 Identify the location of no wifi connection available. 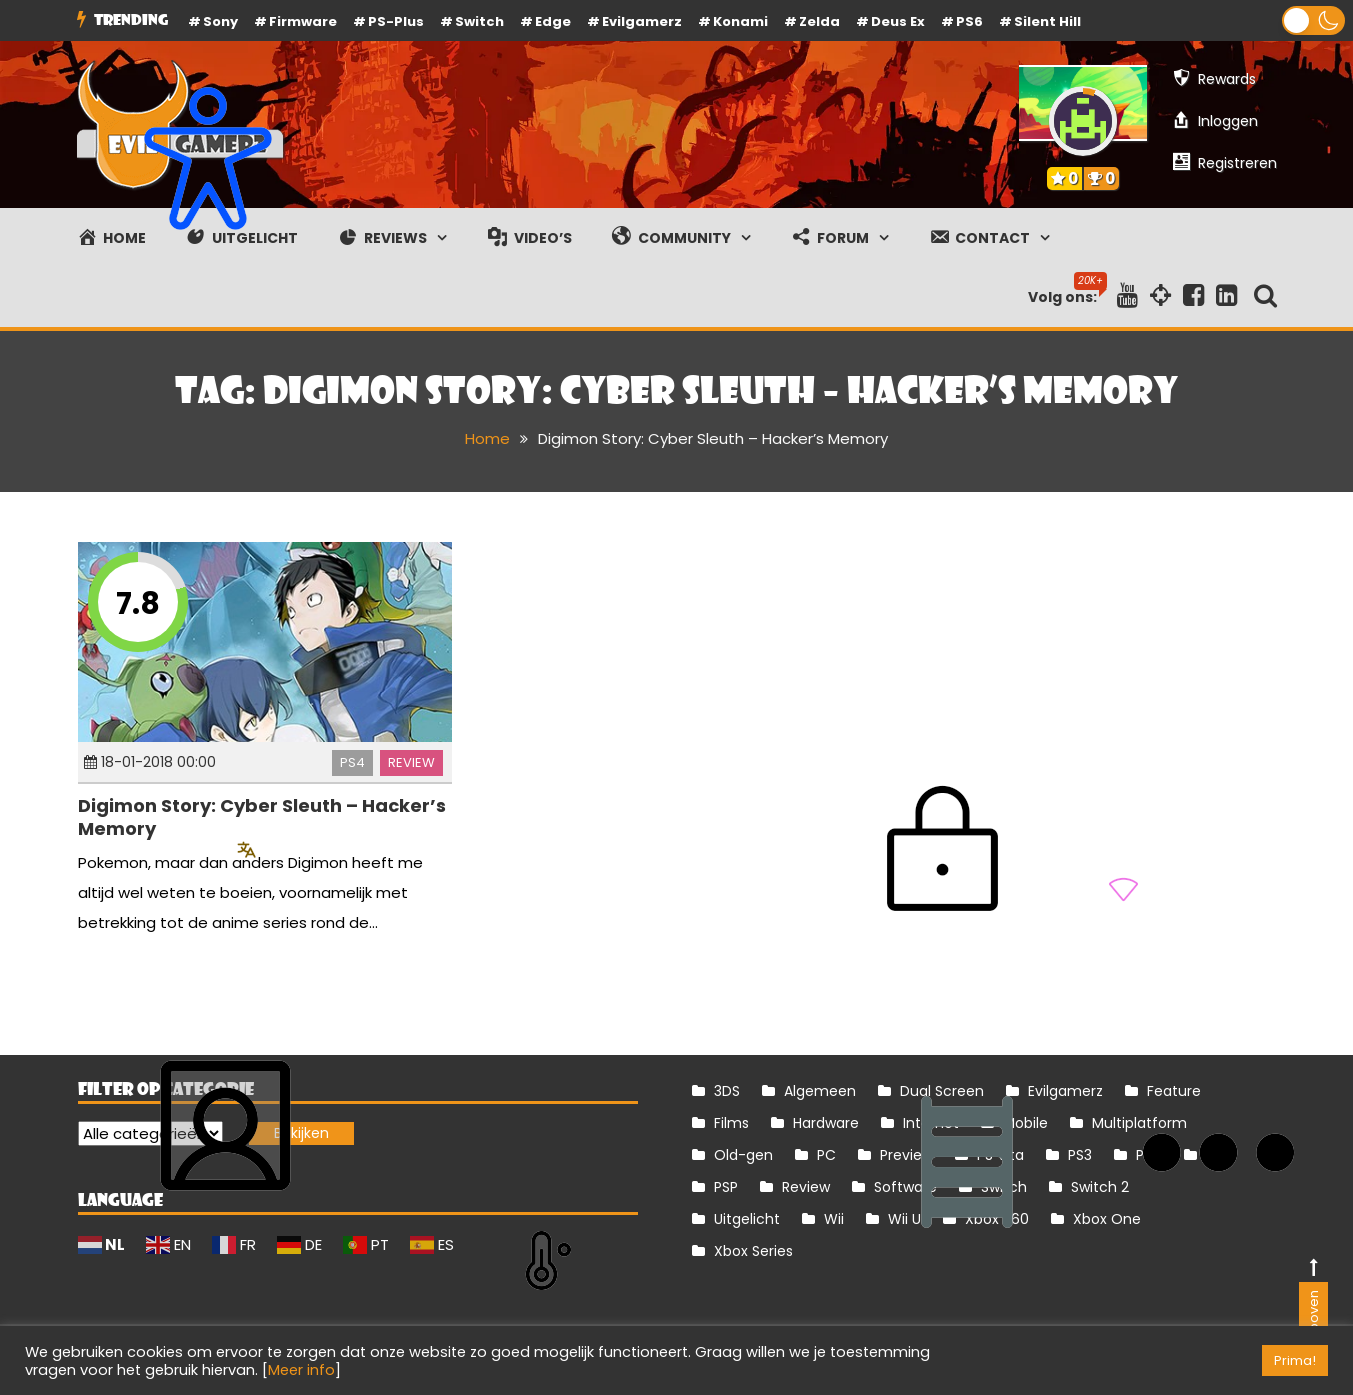
(1123, 889).